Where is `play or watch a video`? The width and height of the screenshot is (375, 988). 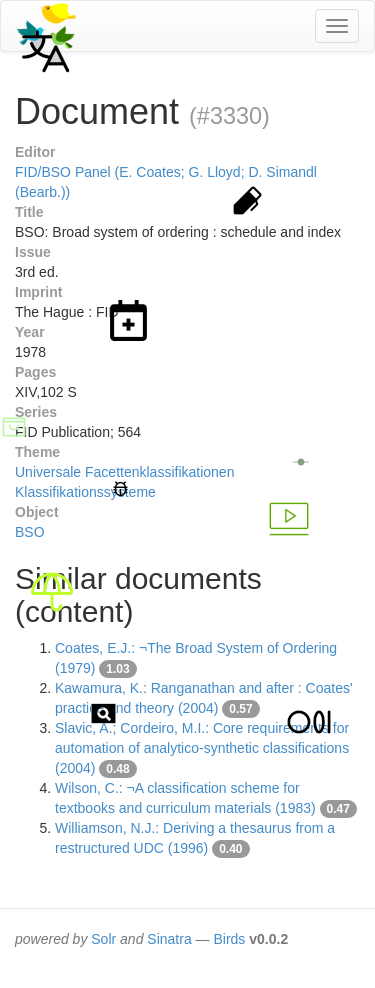 play or watch a video is located at coordinates (289, 519).